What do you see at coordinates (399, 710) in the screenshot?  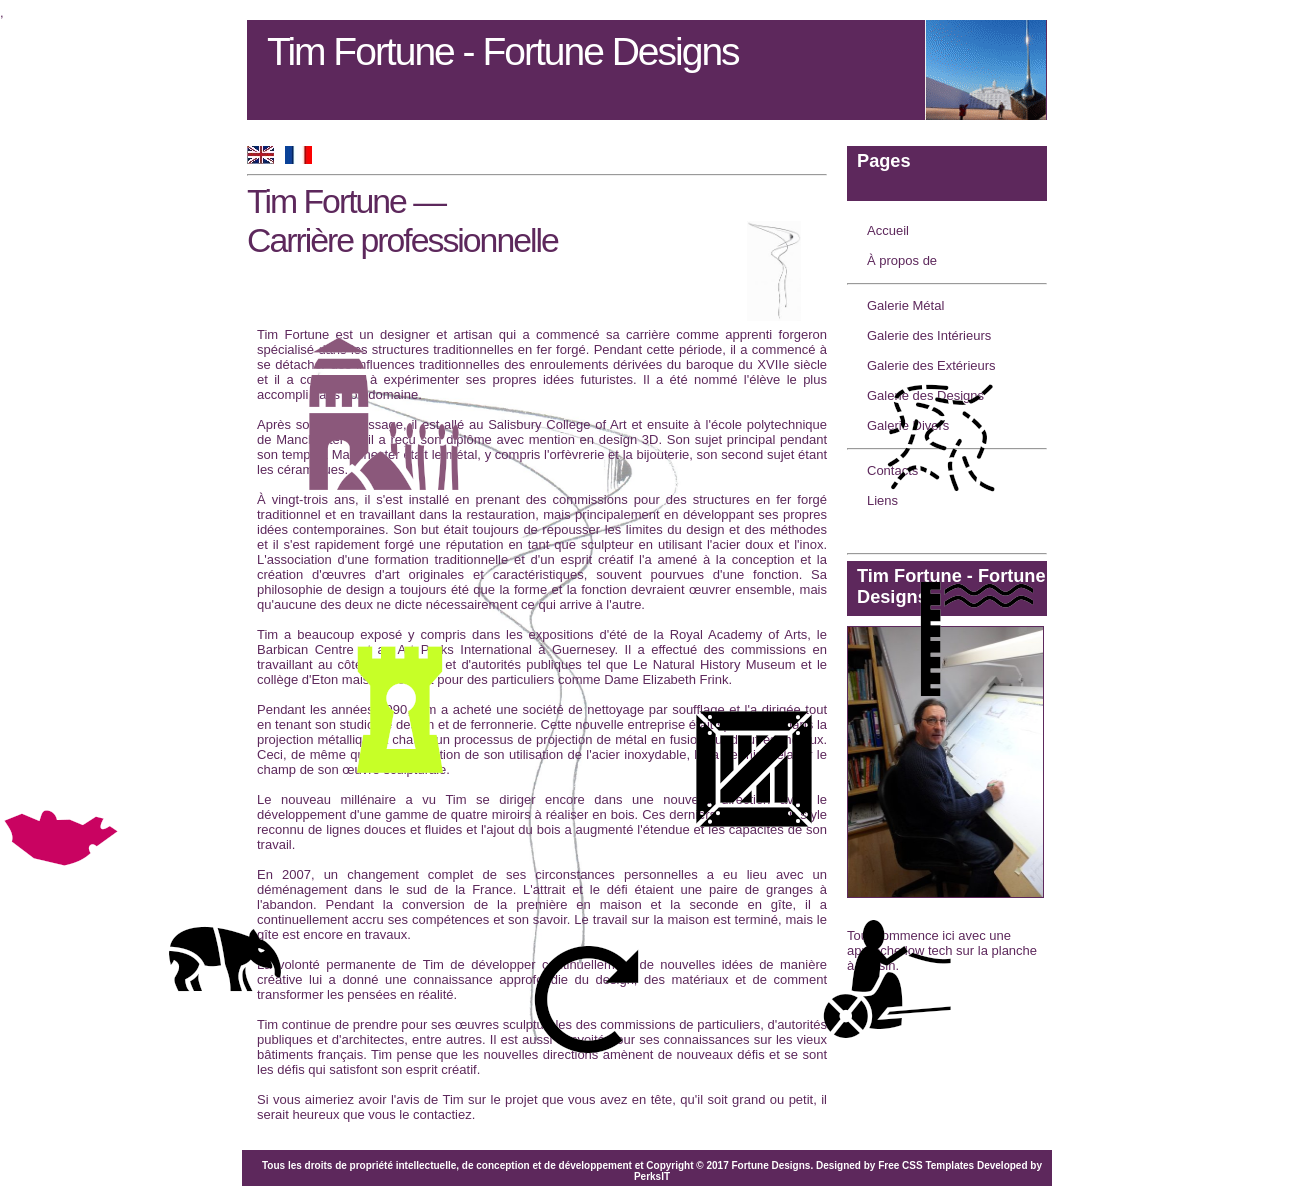 I see `access a locked or secured game level` at bounding box center [399, 710].